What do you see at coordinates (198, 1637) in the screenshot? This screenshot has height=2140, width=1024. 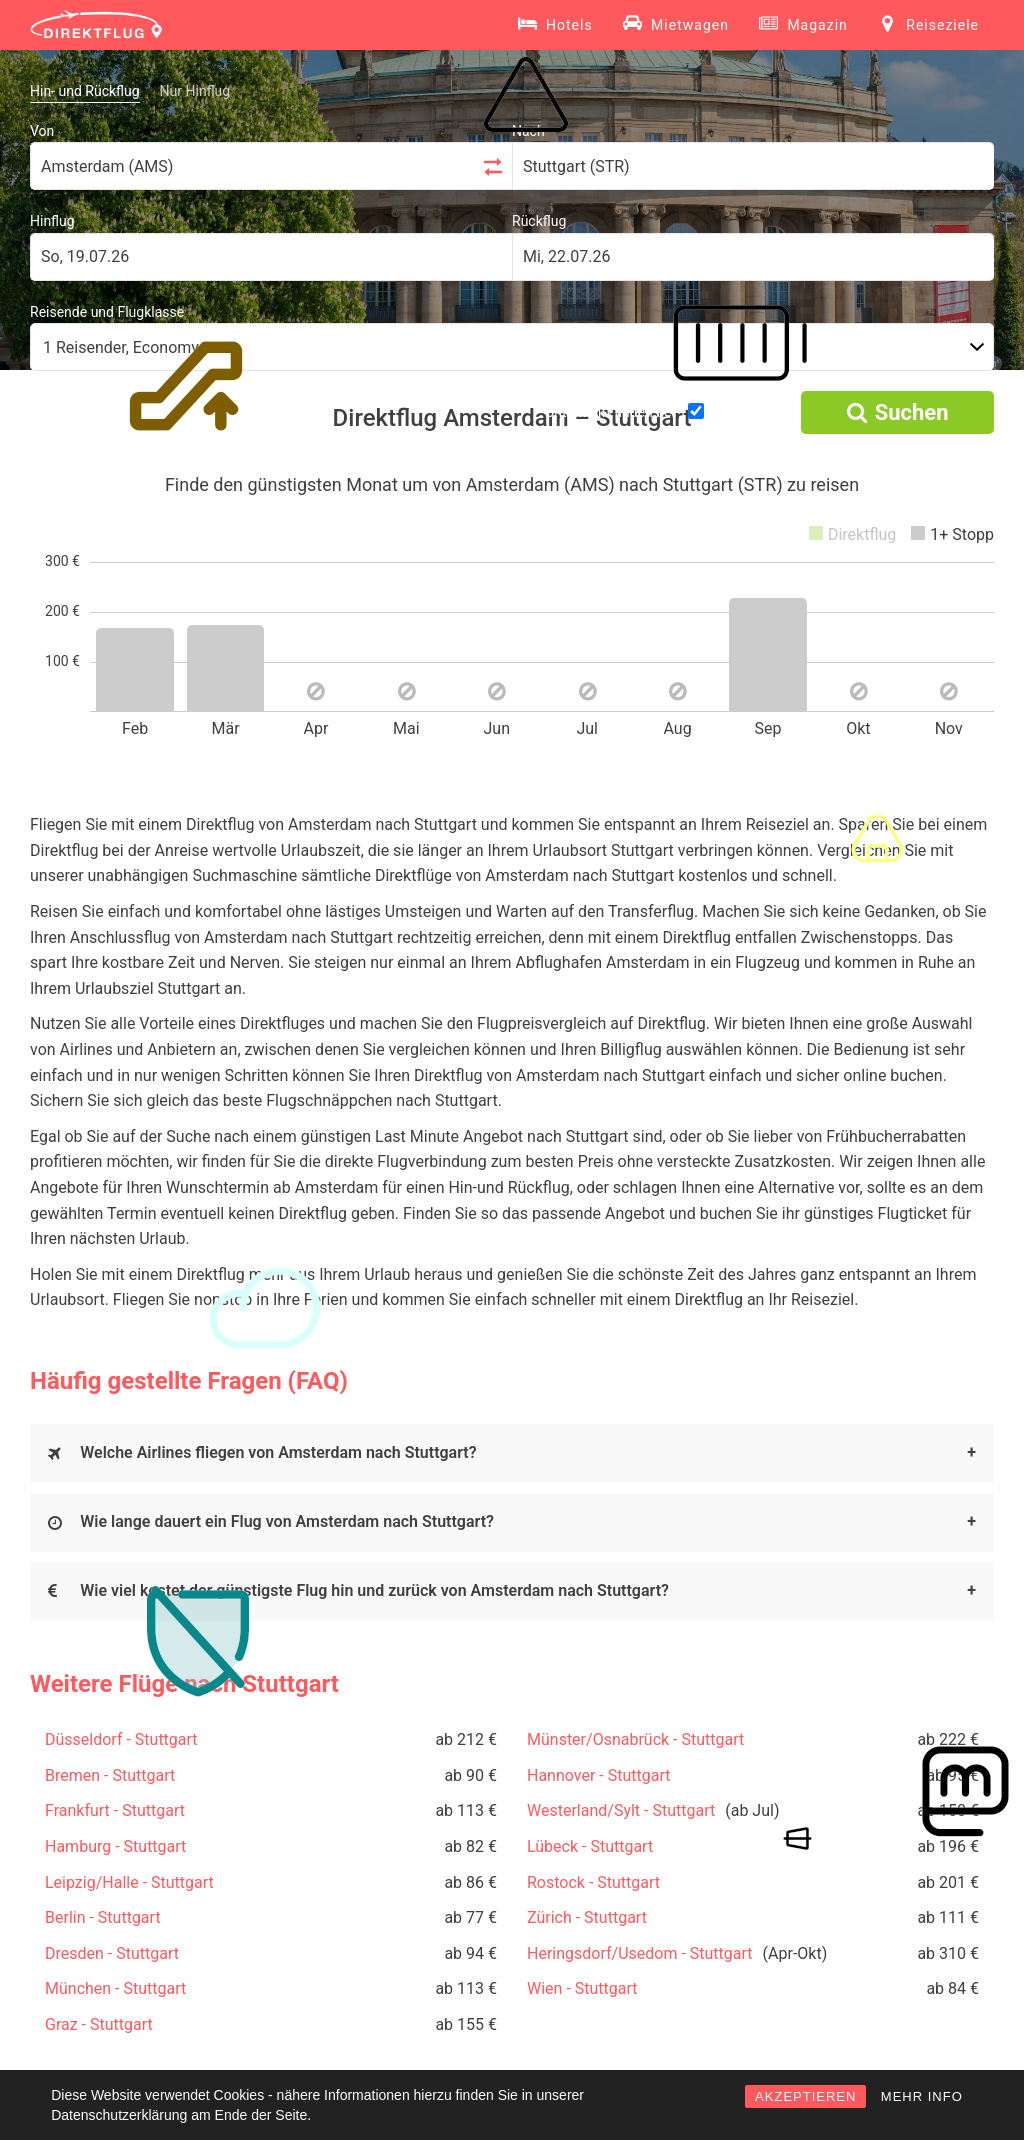 I see `security or protection is disabled` at bounding box center [198, 1637].